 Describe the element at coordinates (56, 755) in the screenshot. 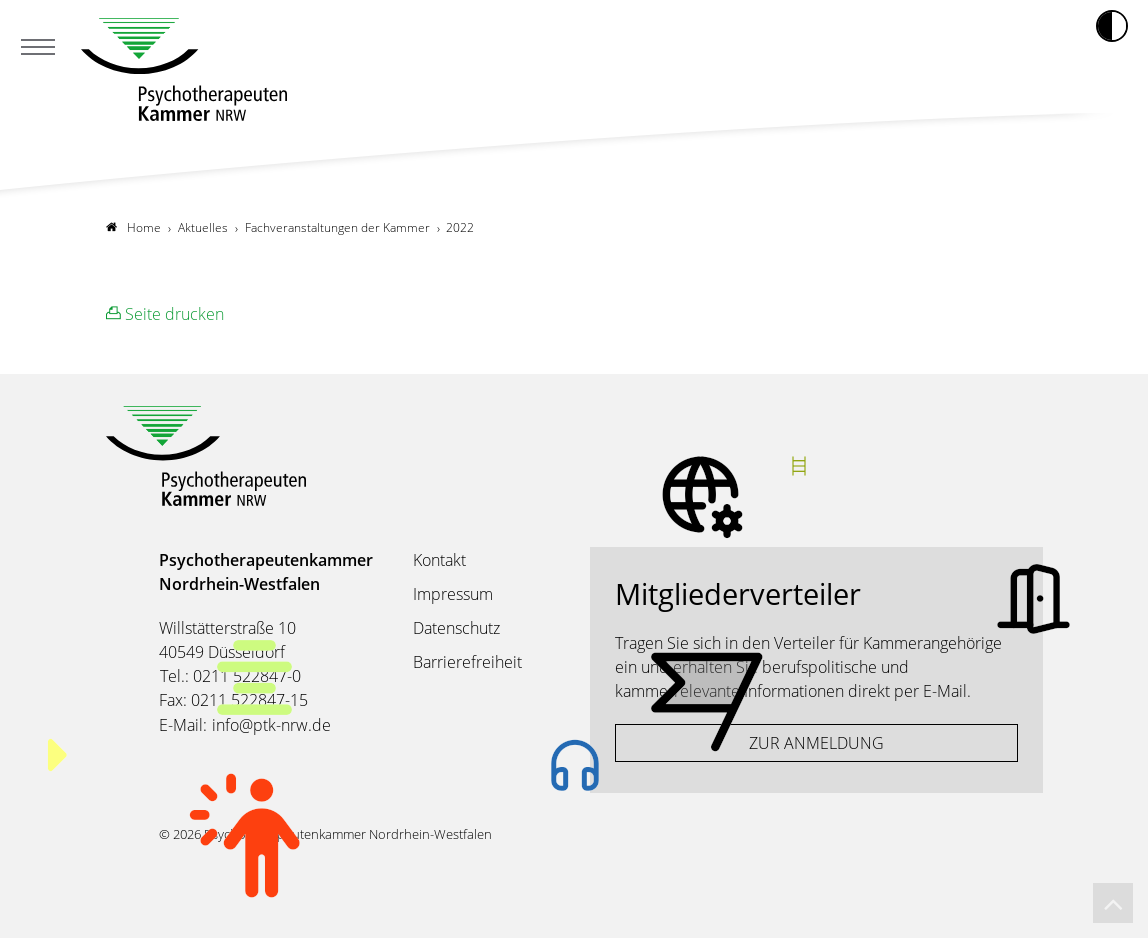

I see `play media or start video` at that location.